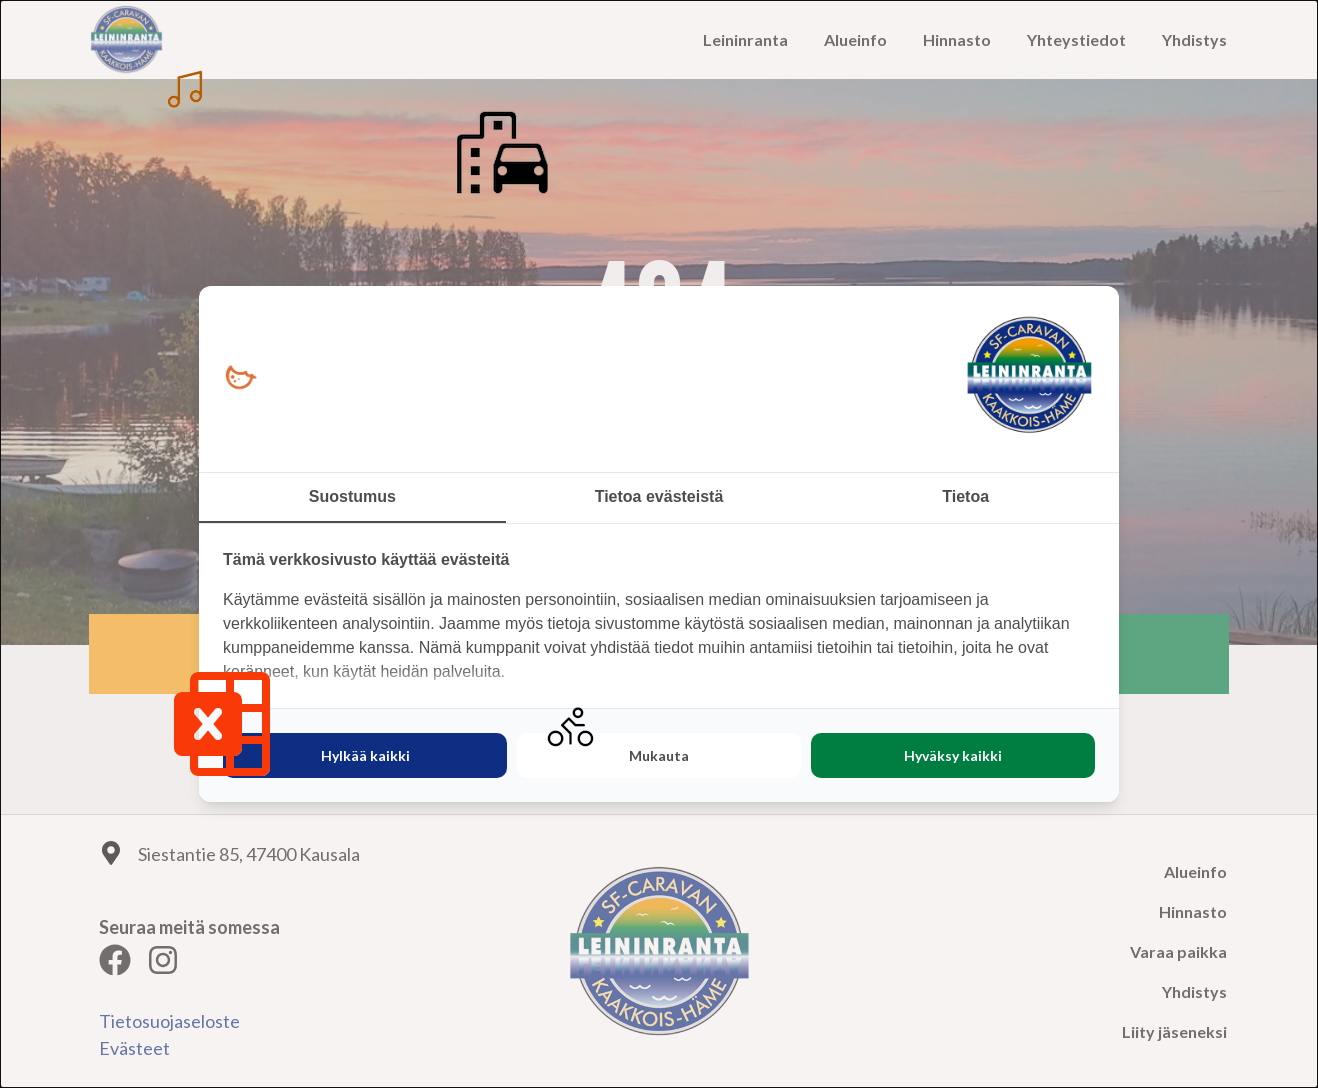 The image size is (1318, 1088). I want to click on access music library or audio files, so click(187, 90).